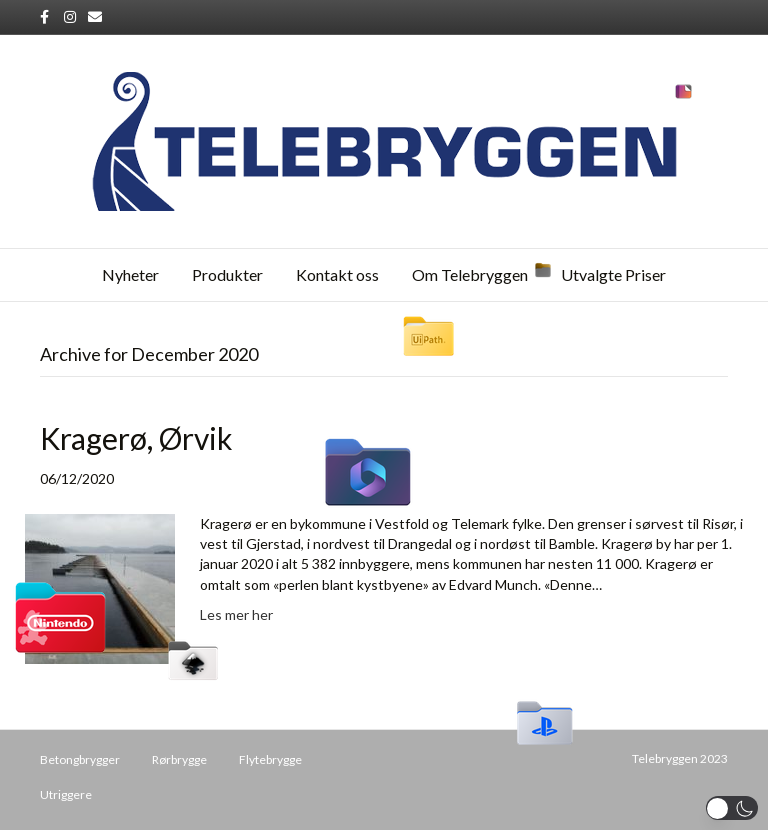 This screenshot has width=768, height=830. I want to click on indicates a folder is ready to accept a dragged item, so click(543, 270).